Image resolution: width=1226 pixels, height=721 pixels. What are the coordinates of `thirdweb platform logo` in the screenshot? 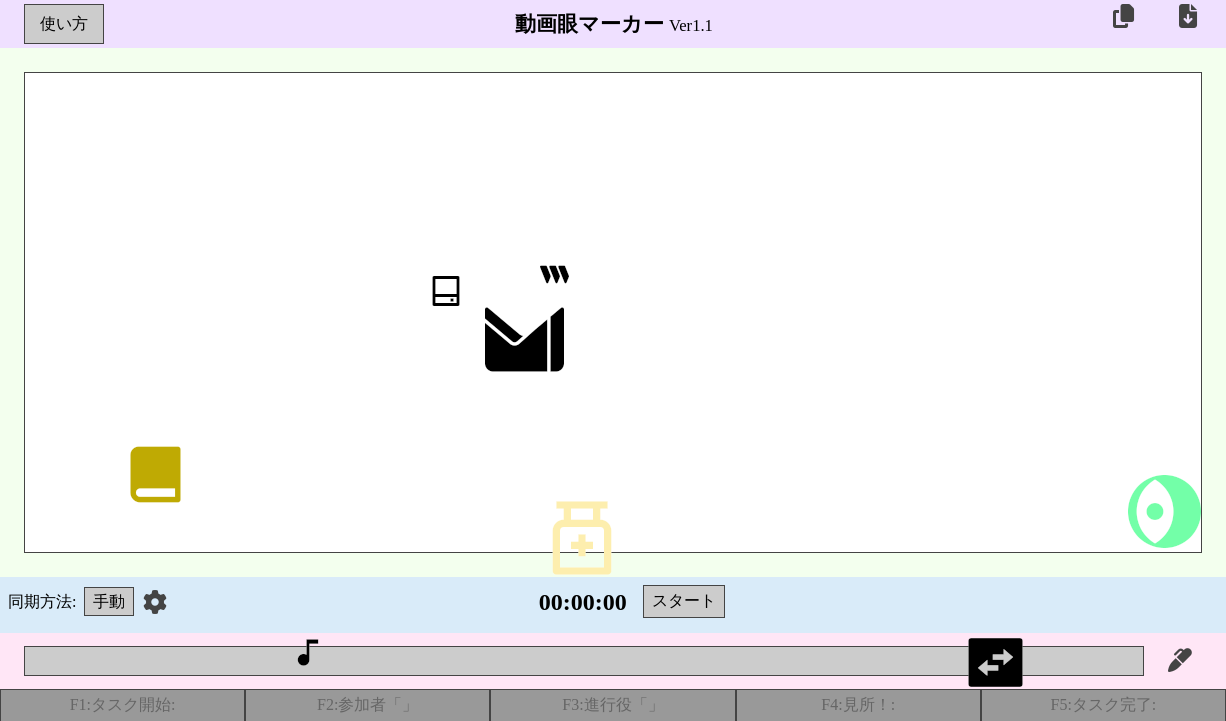 It's located at (554, 274).